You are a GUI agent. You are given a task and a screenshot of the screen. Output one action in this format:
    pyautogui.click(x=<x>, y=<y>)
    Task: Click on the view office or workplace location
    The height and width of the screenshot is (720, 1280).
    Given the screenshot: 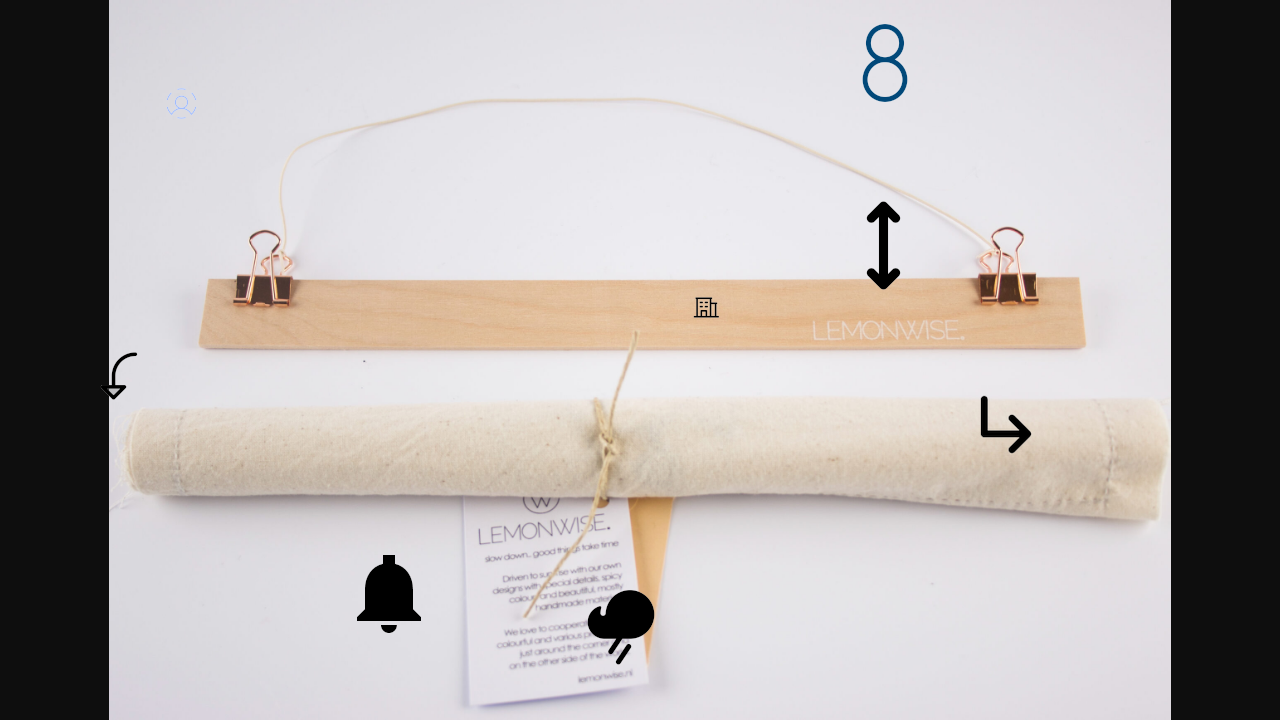 What is the action you would take?
    pyautogui.click(x=705, y=307)
    